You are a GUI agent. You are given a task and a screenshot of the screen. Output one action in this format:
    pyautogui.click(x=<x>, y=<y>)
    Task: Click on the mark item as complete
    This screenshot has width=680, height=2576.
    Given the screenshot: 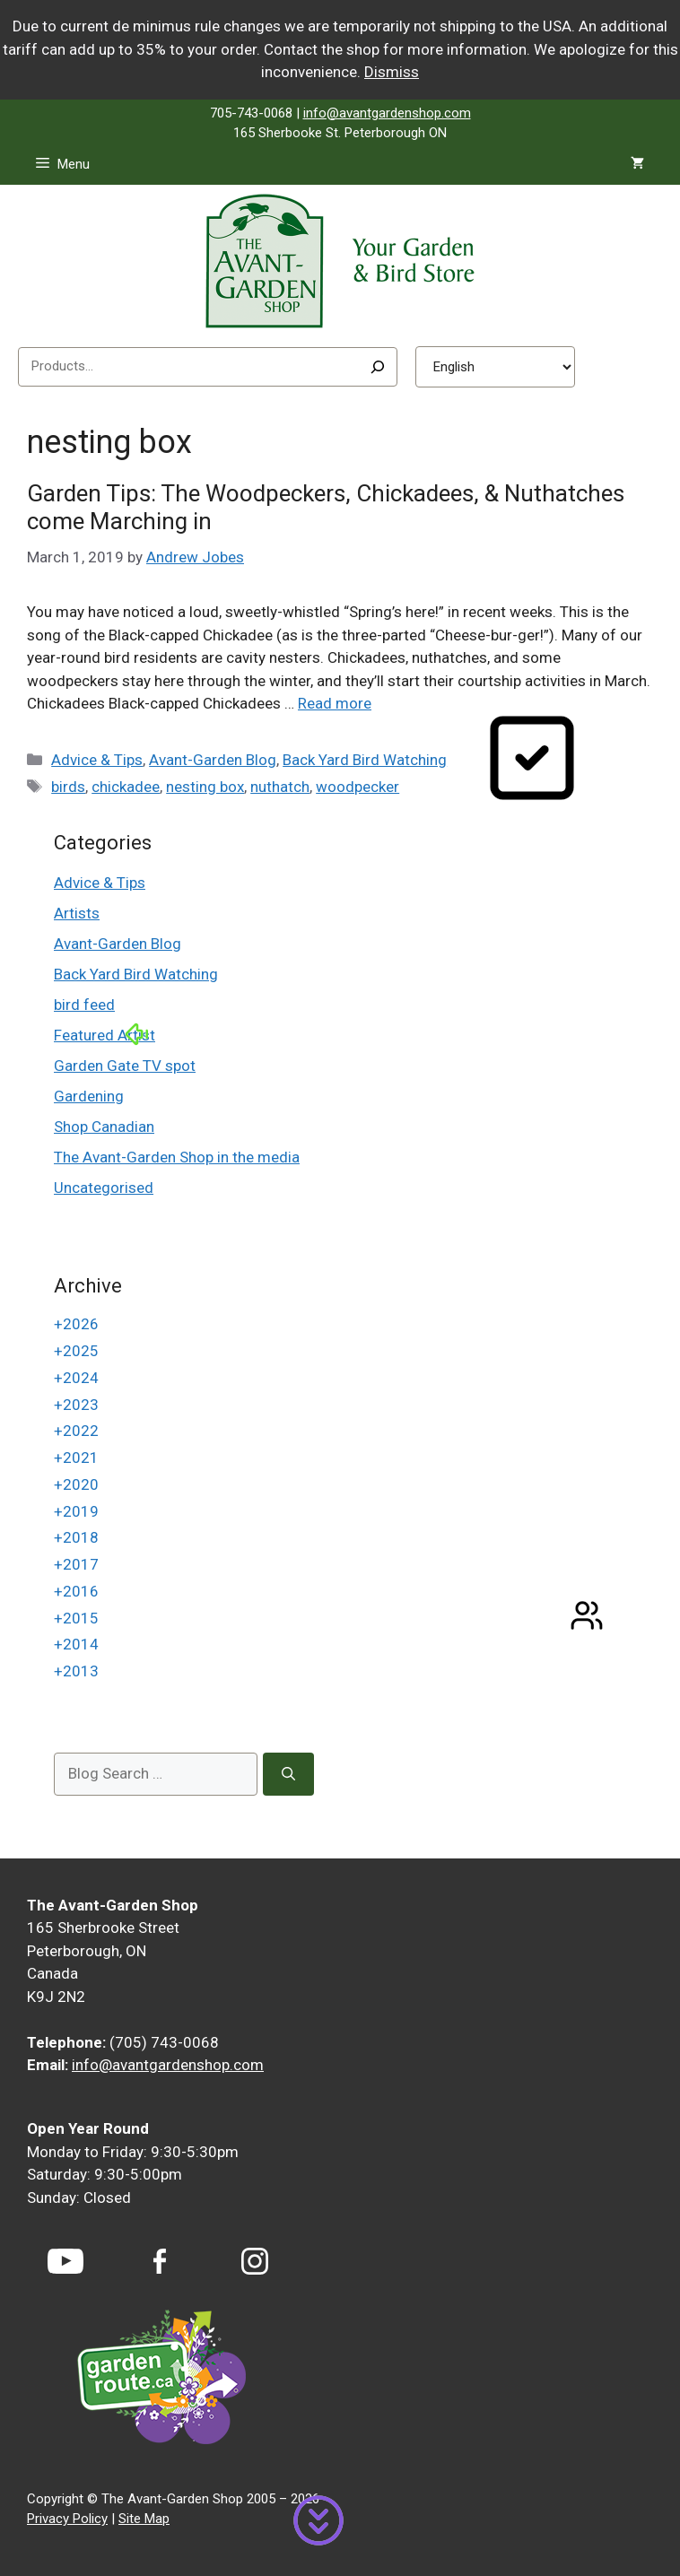 What is the action you would take?
    pyautogui.click(x=532, y=758)
    